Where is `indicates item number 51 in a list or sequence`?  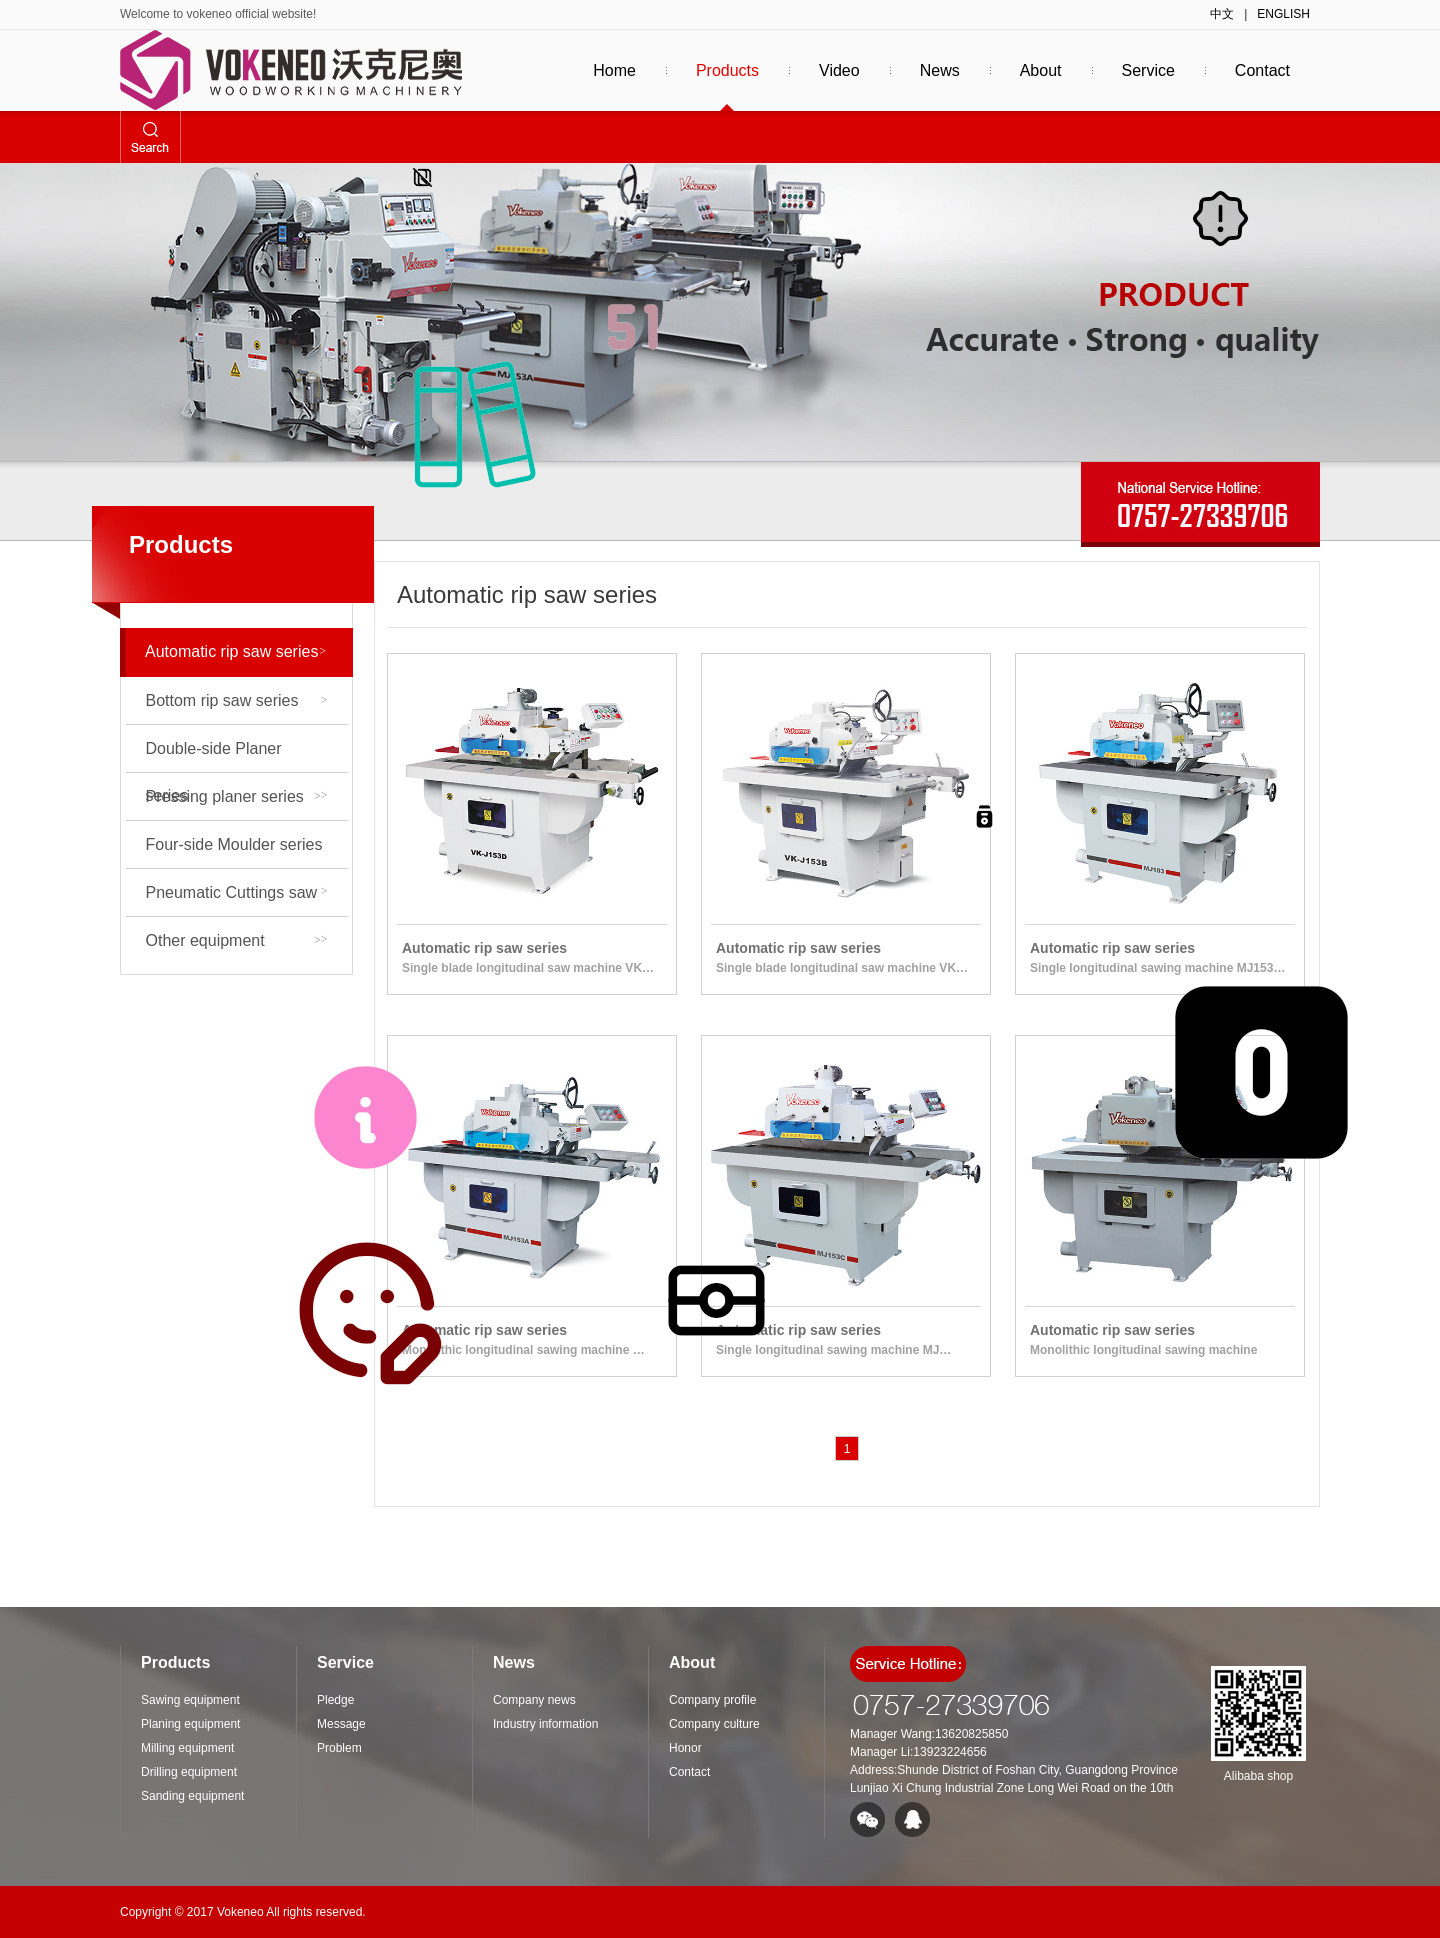 indicates item number 51 in a list or sequence is located at coordinates (635, 327).